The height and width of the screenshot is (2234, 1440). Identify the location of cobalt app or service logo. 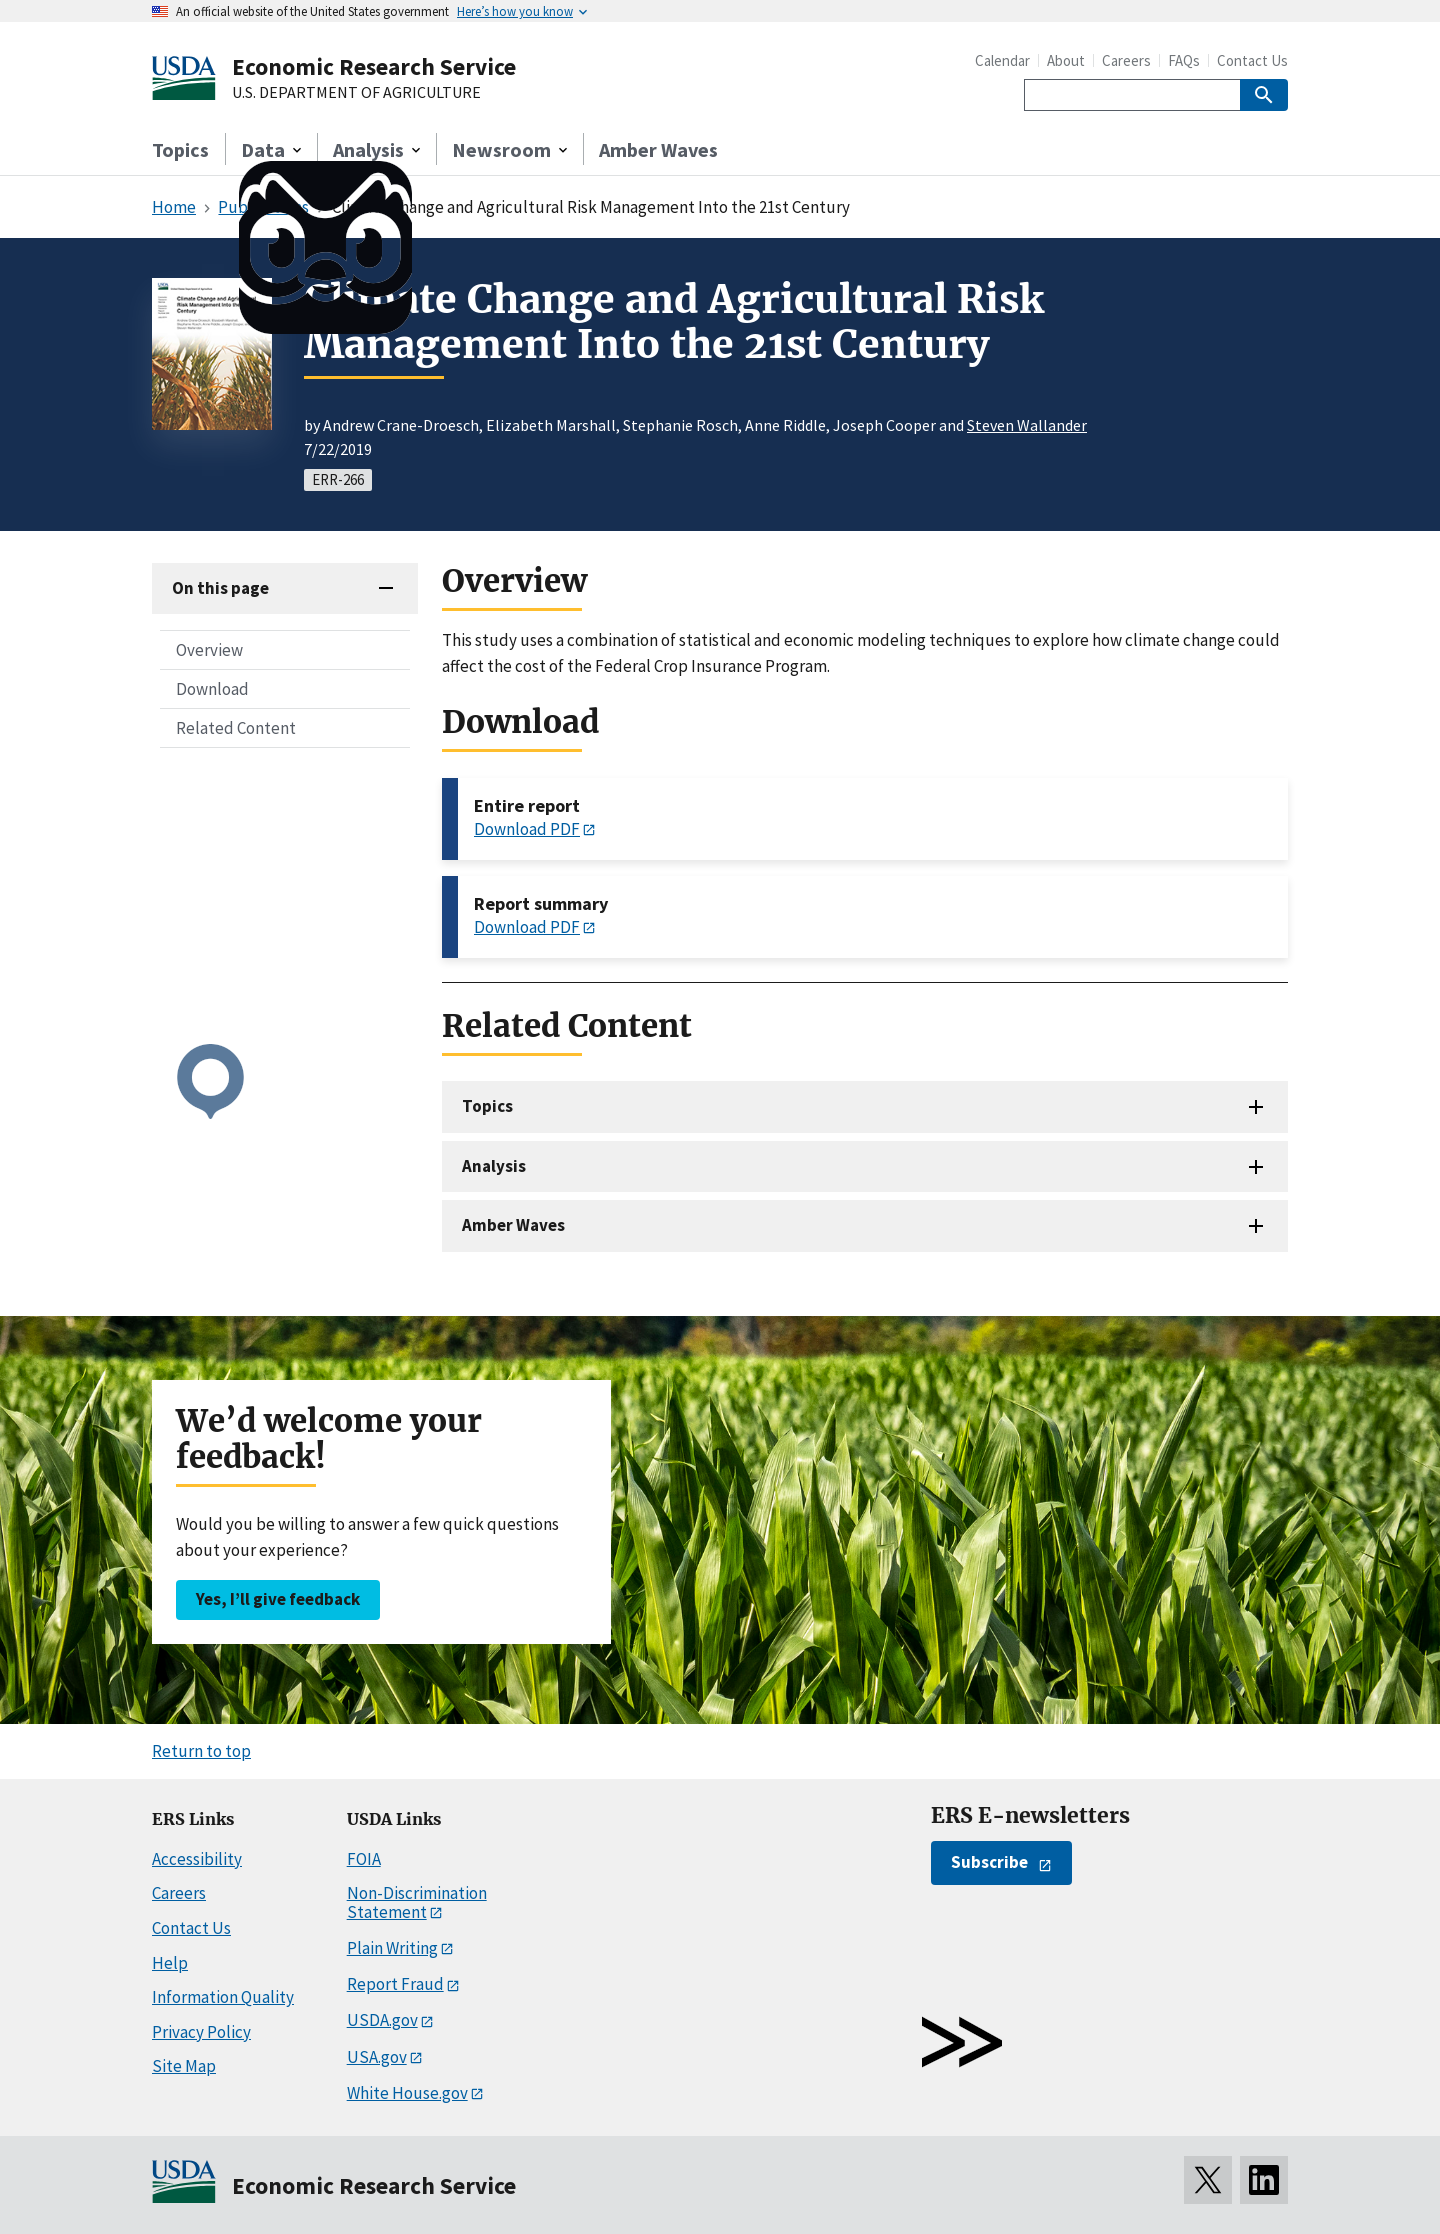
(962, 2042).